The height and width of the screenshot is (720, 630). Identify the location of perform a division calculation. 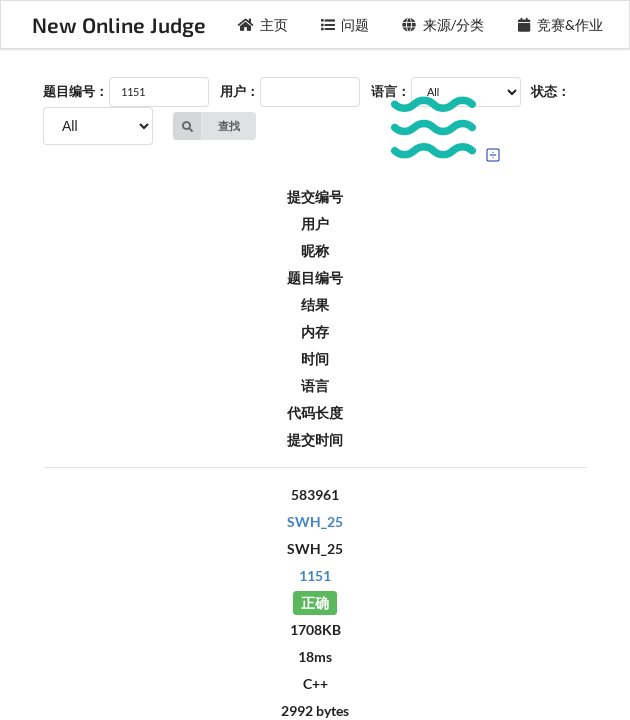
(493, 155).